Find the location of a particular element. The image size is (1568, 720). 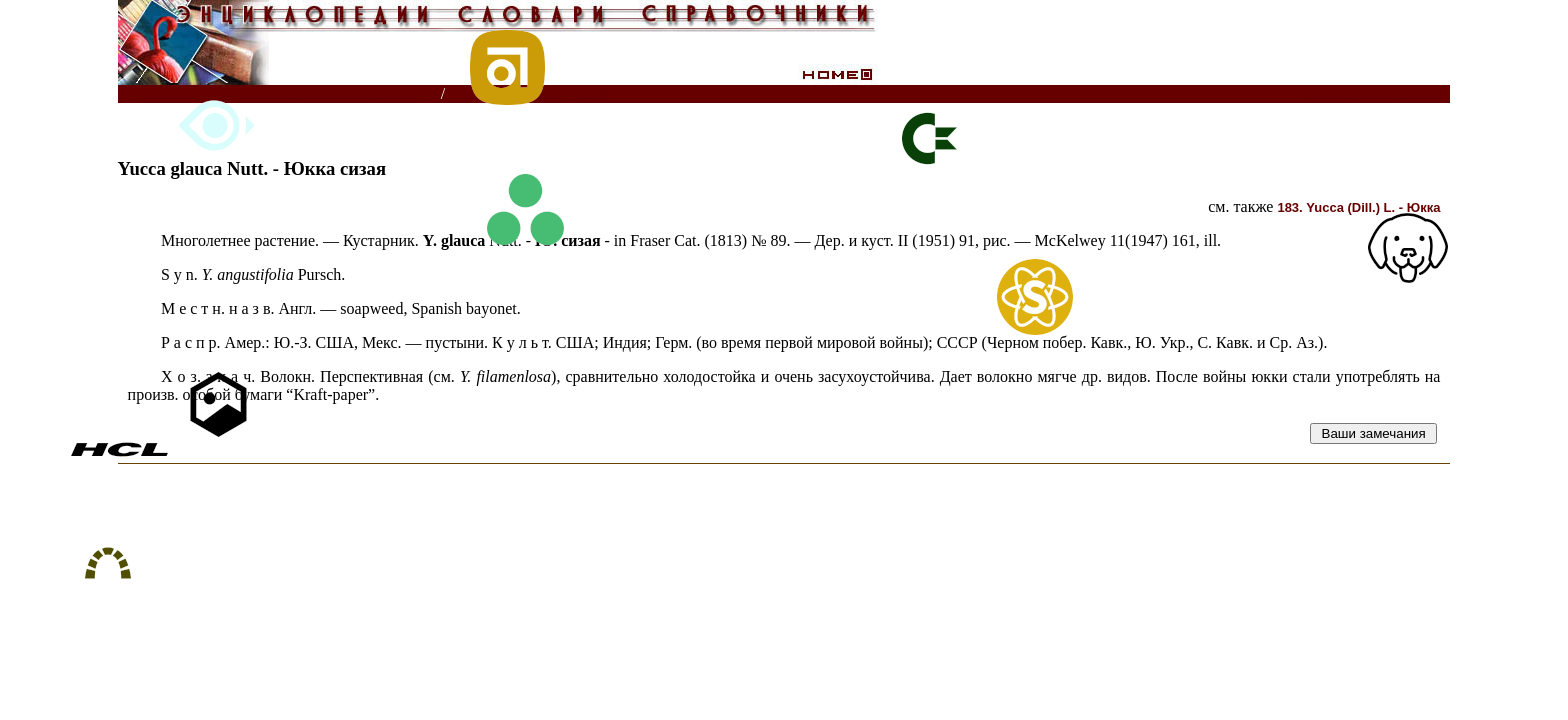

semantic ui react library logo is located at coordinates (1035, 297).